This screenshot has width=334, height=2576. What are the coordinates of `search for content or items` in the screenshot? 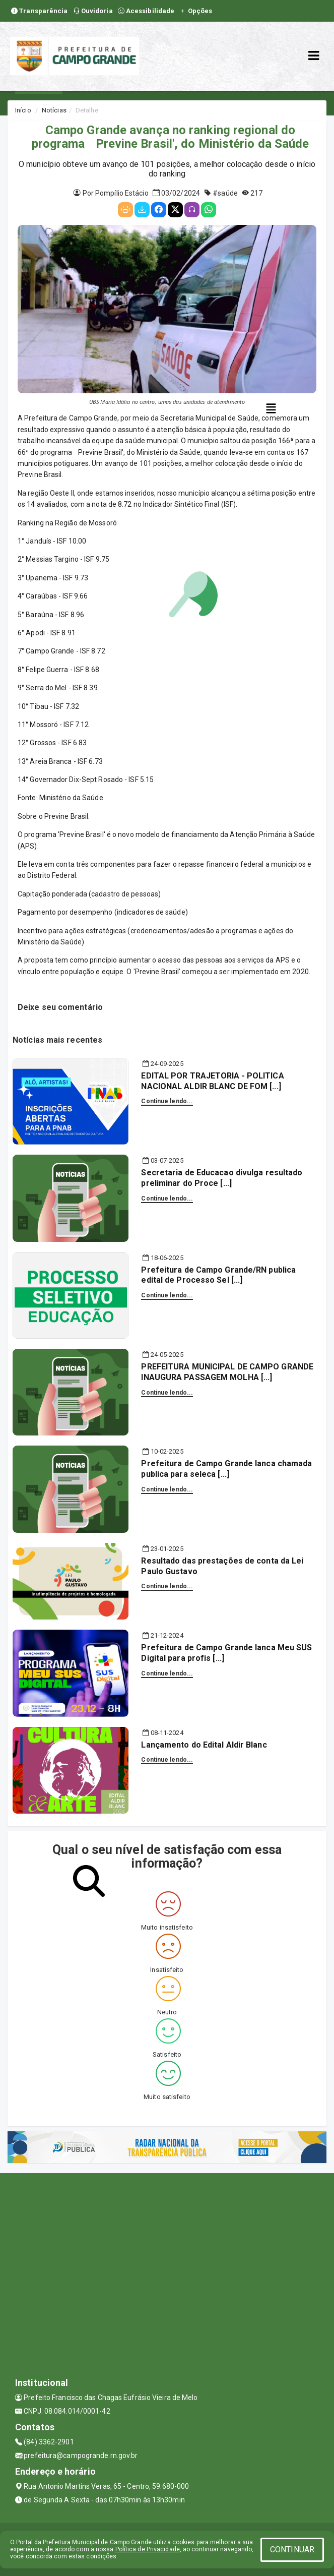 It's located at (89, 1881).